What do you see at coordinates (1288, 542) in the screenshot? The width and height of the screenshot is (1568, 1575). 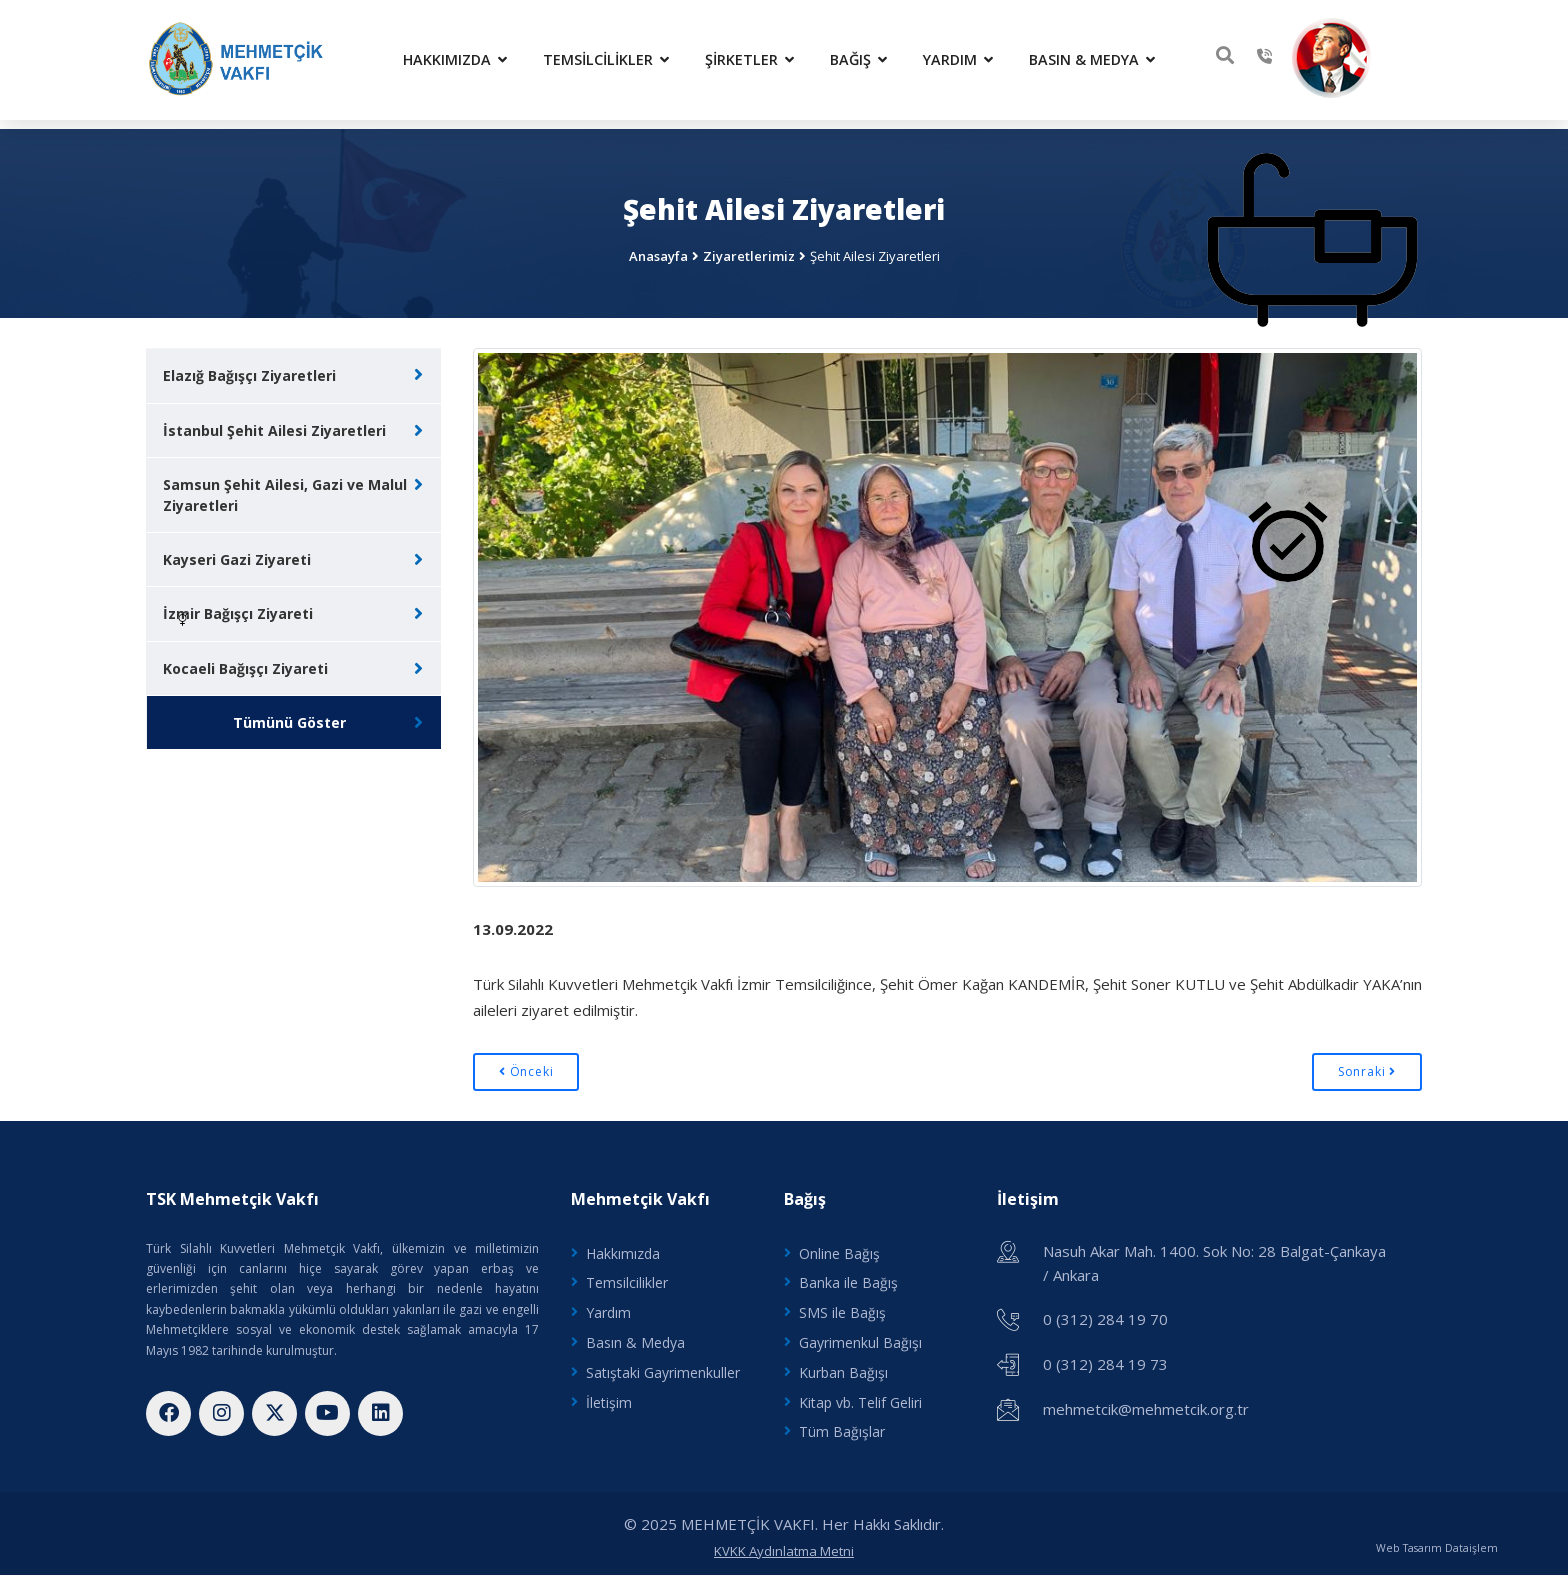 I see `alarm is set and active` at bounding box center [1288, 542].